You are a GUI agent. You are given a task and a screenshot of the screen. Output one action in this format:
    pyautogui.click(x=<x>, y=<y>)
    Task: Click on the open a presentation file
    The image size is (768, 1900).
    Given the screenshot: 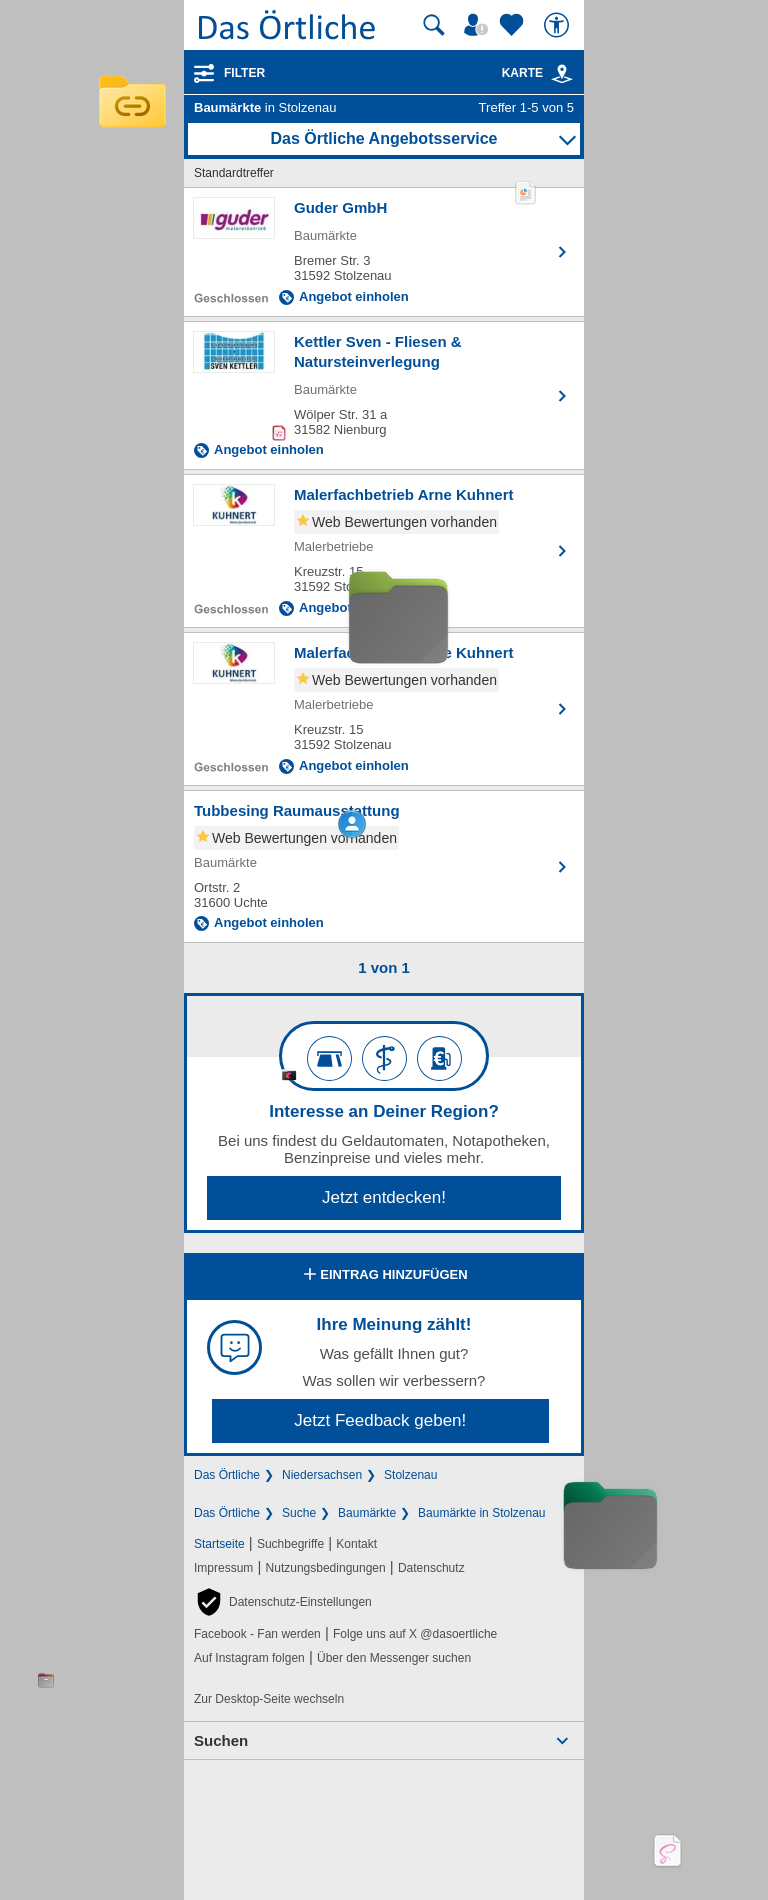 What is the action you would take?
    pyautogui.click(x=525, y=192)
    